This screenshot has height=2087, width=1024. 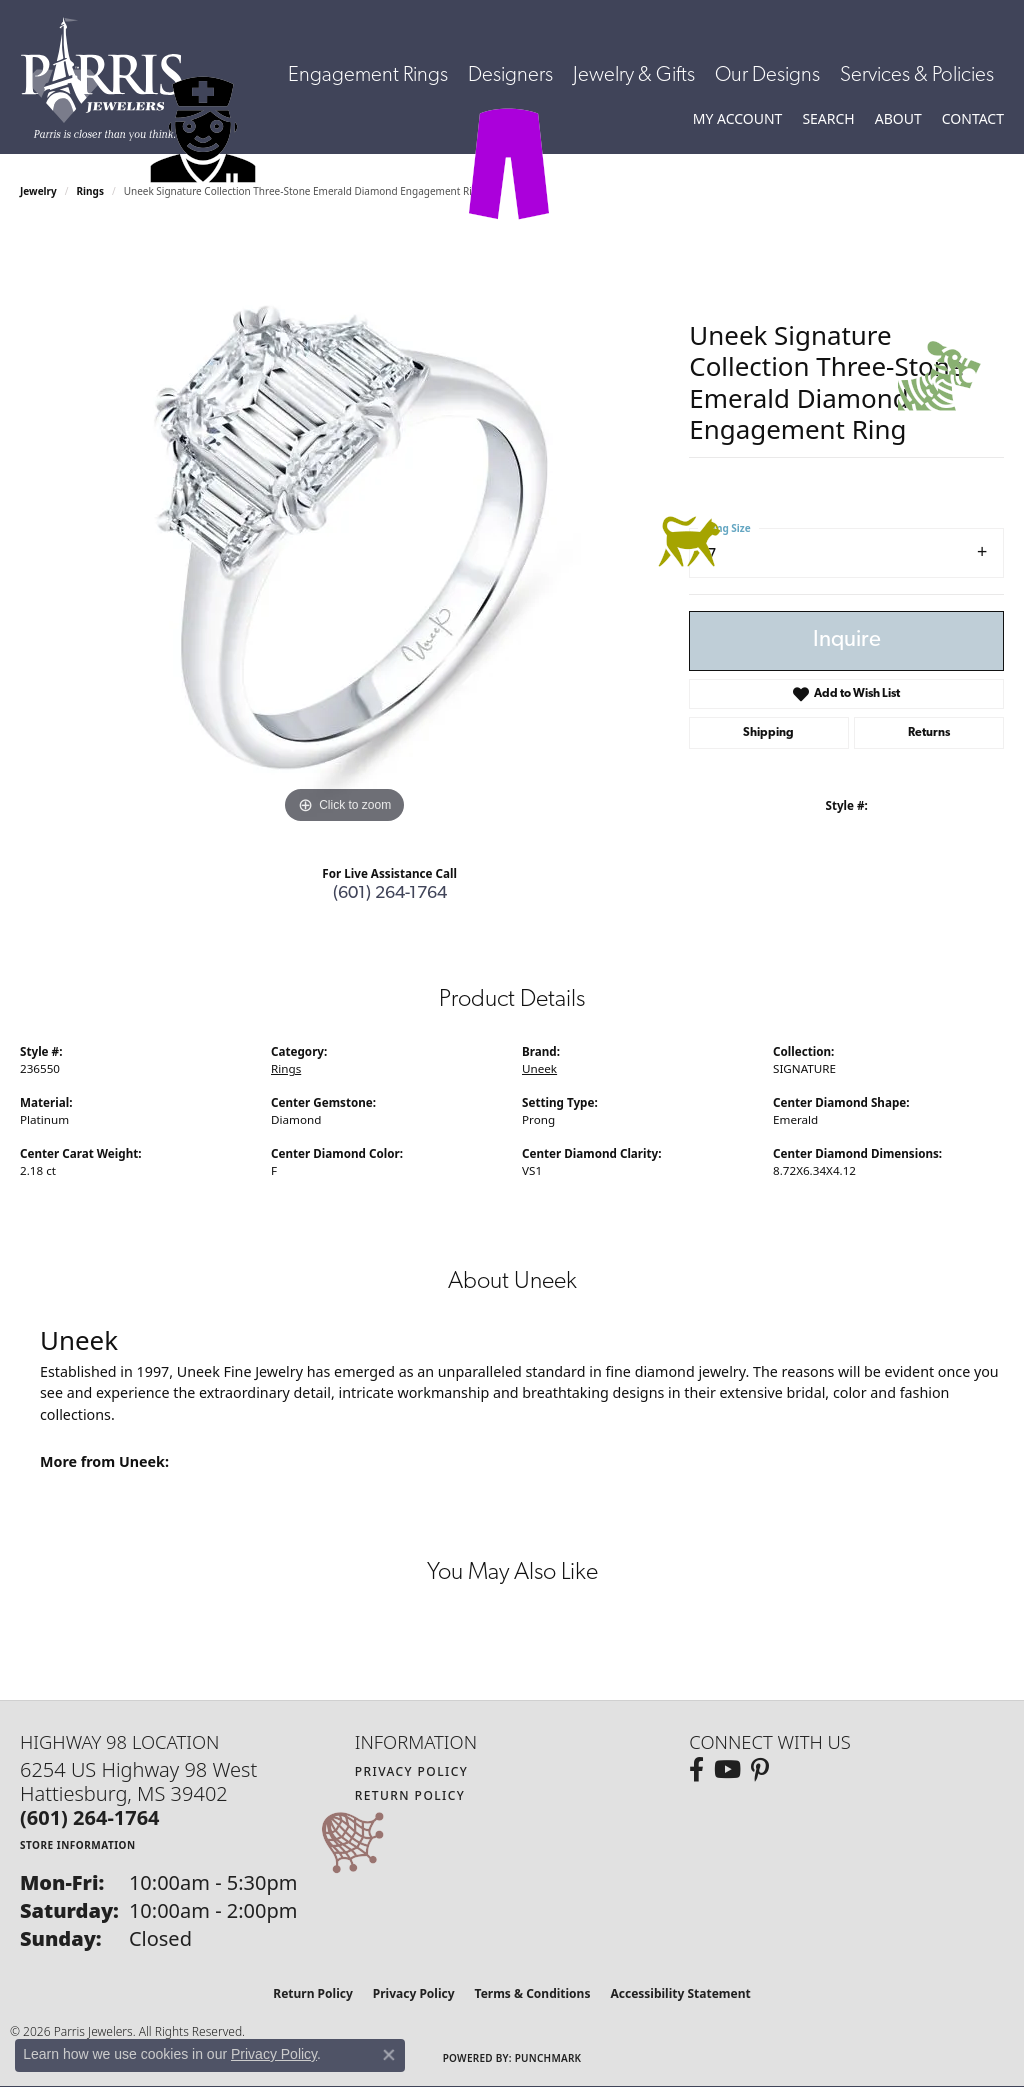 I want to click on represents a wildlife or animal-related feature, so click(x=937, y=370).